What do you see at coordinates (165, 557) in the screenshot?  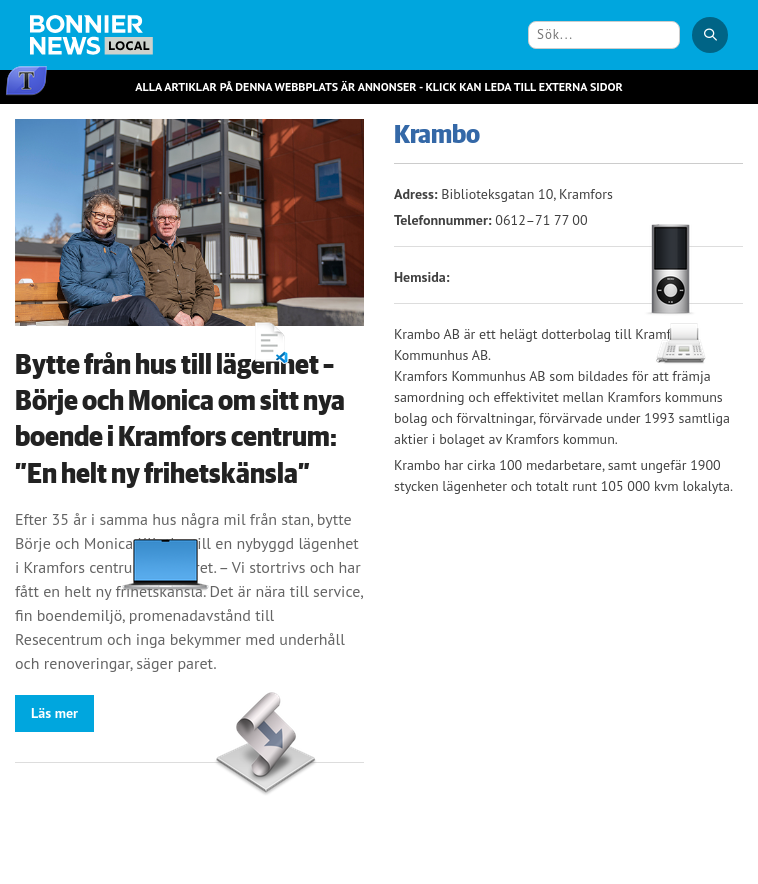 I see `represents this macbook pro in system settings` at bounding box center [165, 557].